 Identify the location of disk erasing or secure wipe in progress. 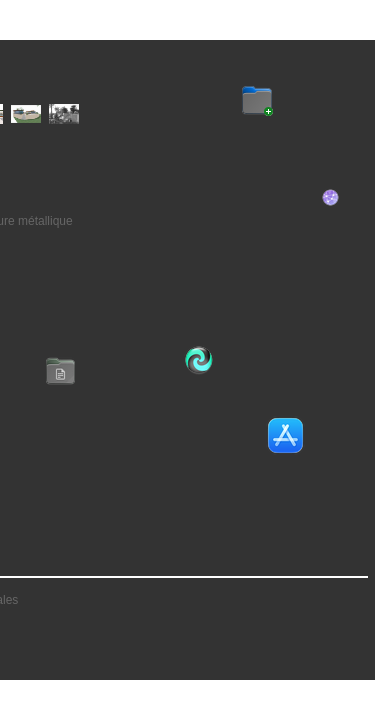
(199, 360).